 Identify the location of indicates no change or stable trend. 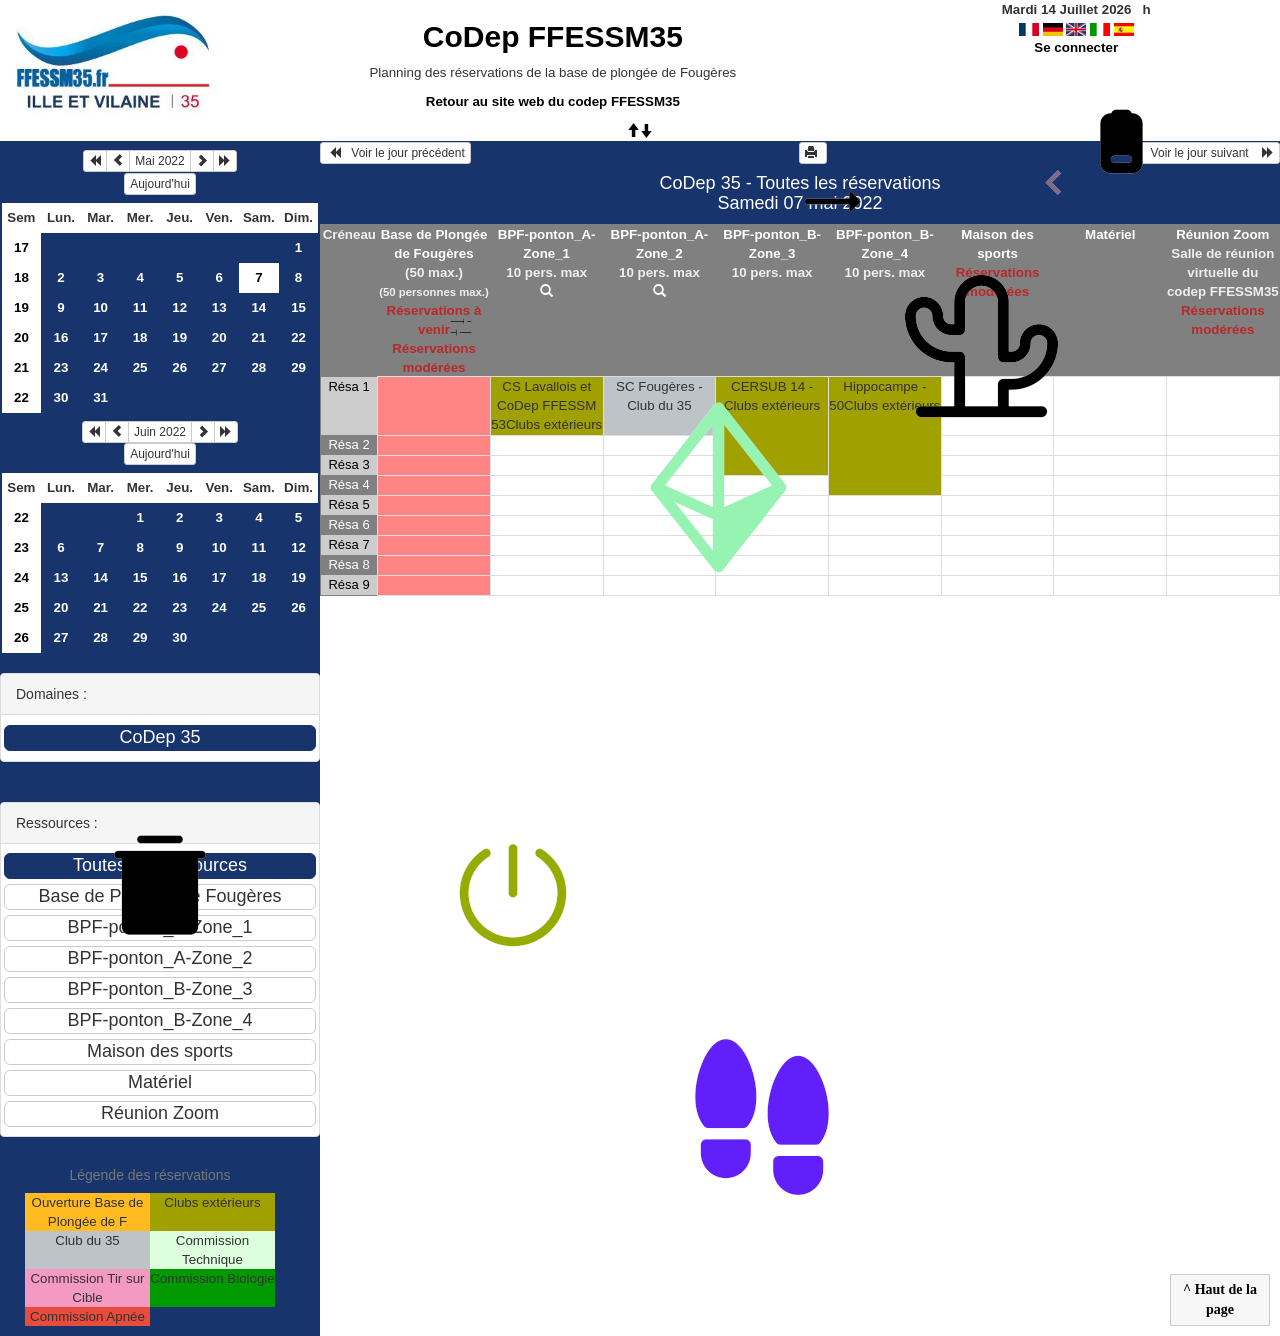
(831, 201).